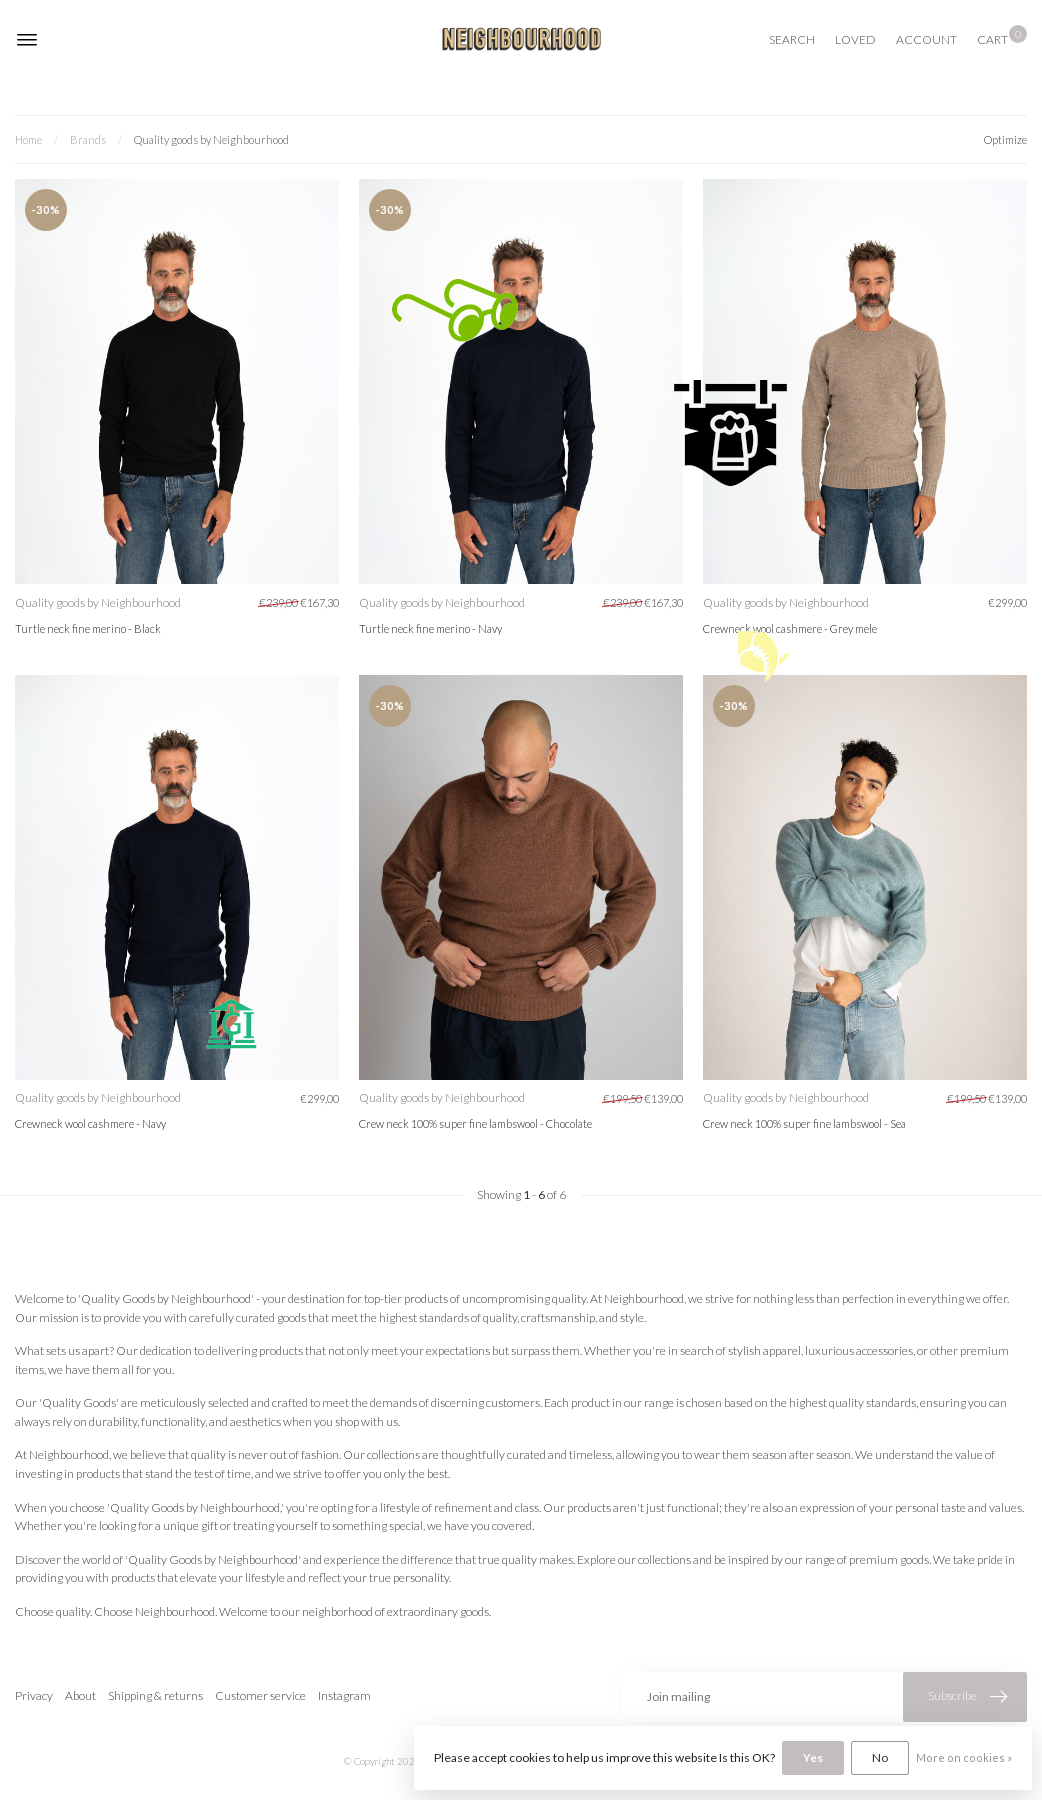  What do you see at coordinates (231, 1023) in the screenshot?
I see `access banking or financial services` at bounding box center [231, 1023].